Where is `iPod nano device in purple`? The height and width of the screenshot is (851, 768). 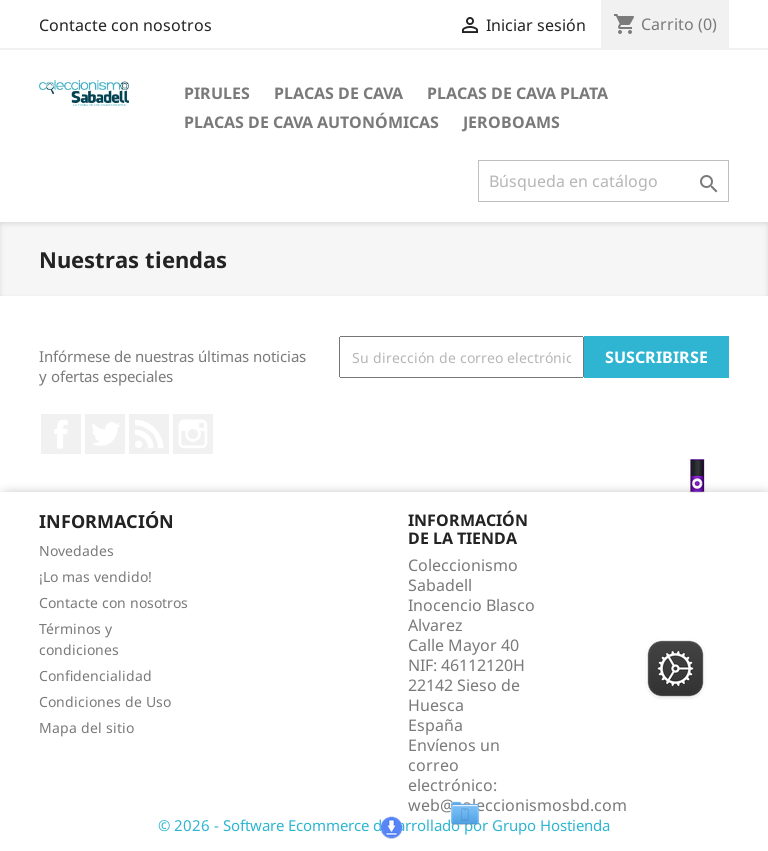
iPod nano device in purple is located at coordinates (697, 476).